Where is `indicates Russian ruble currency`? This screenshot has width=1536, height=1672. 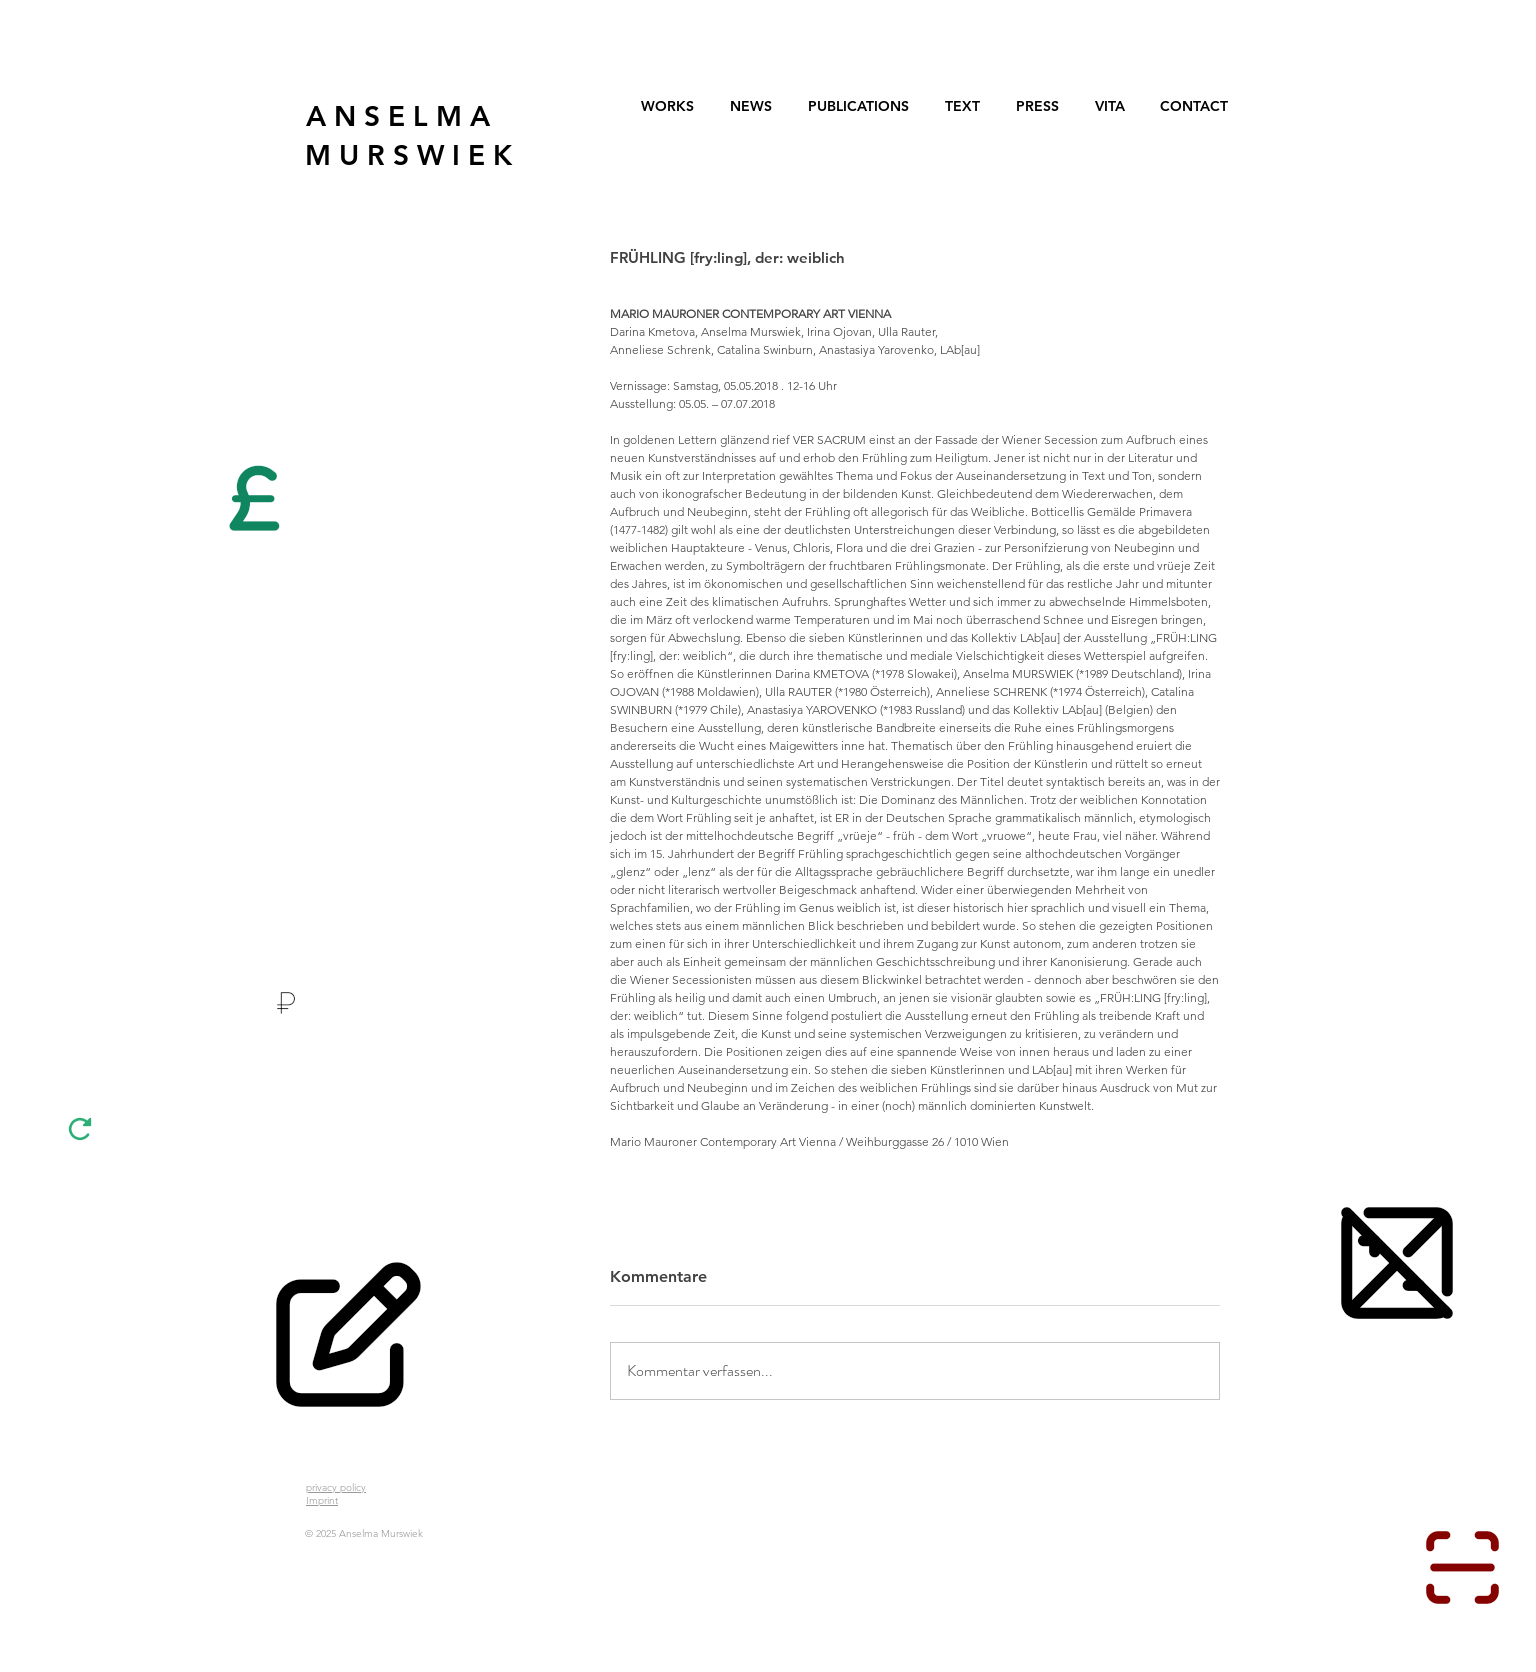
indicates Russian ruble currency is located at coordinates (286, 1003).